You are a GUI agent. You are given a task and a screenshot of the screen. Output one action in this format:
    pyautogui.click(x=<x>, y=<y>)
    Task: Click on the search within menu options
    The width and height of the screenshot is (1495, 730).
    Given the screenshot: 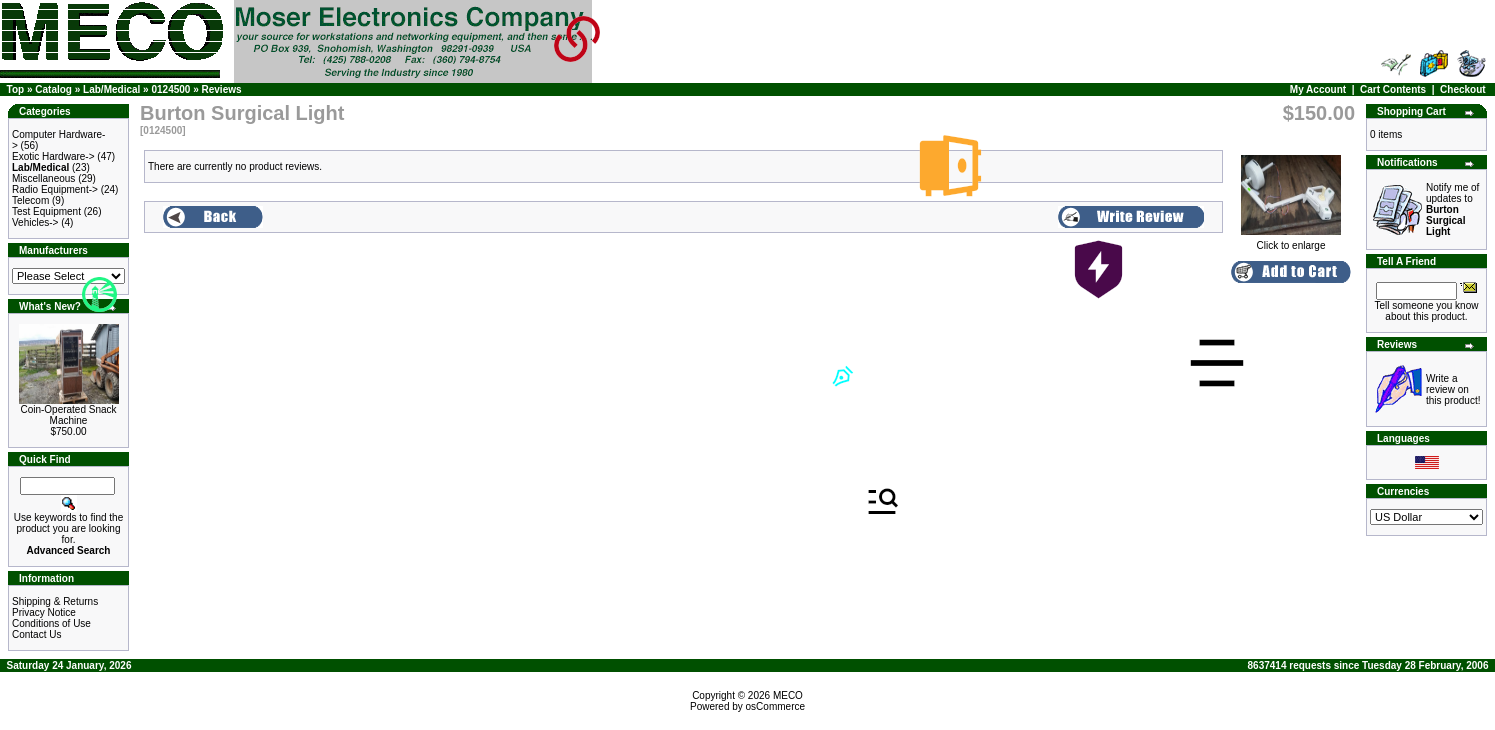 What is the action you would take?
    pyautogui.click(x=882, y=502)
    